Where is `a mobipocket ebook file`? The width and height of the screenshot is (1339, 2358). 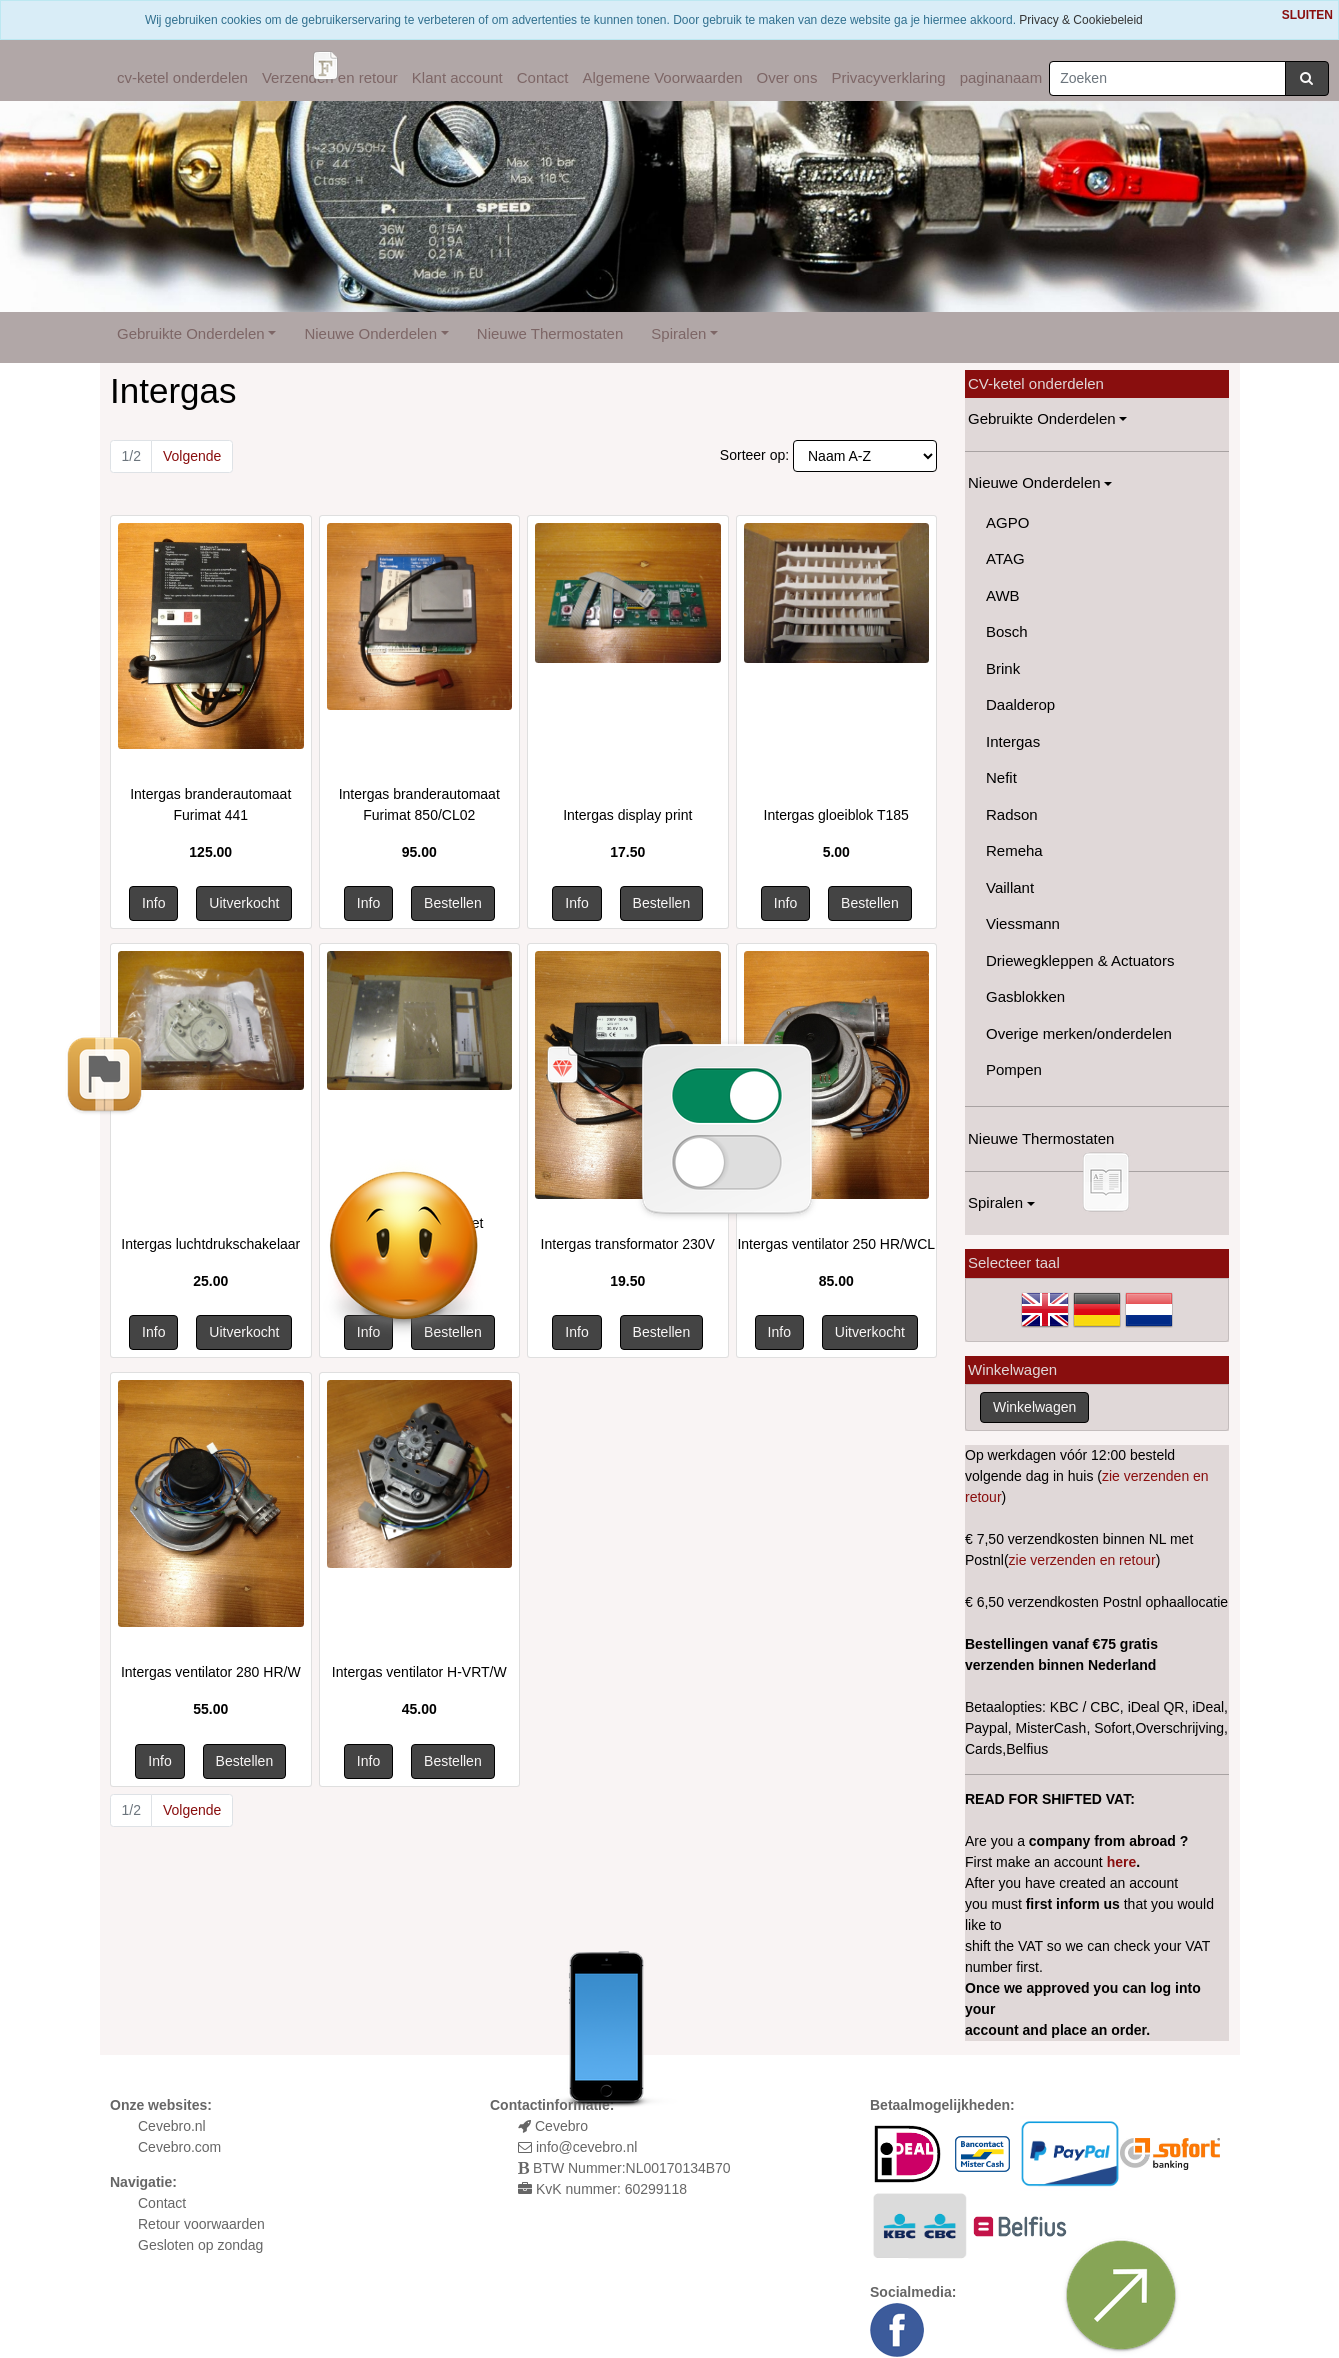
a mobipocket ebook file is located at coordinates (1106, 1182).